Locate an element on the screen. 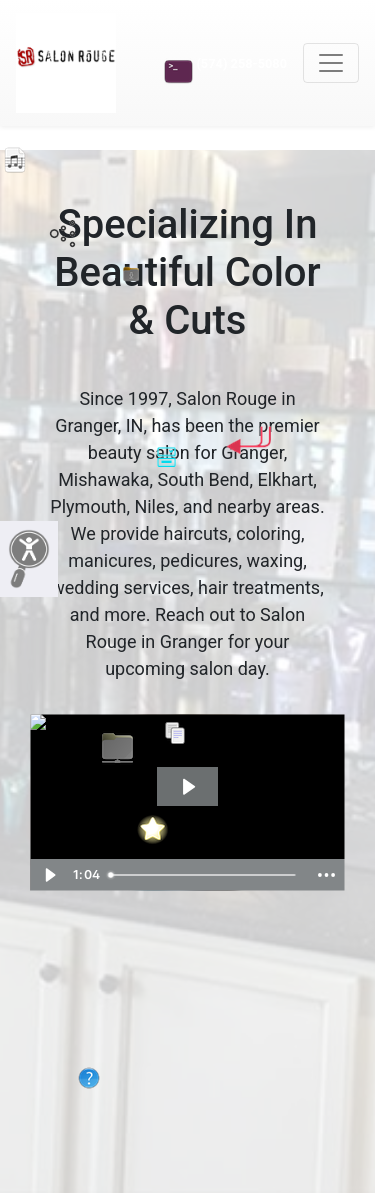  copy selected content to clipboard is located at coordinates (175, 733).